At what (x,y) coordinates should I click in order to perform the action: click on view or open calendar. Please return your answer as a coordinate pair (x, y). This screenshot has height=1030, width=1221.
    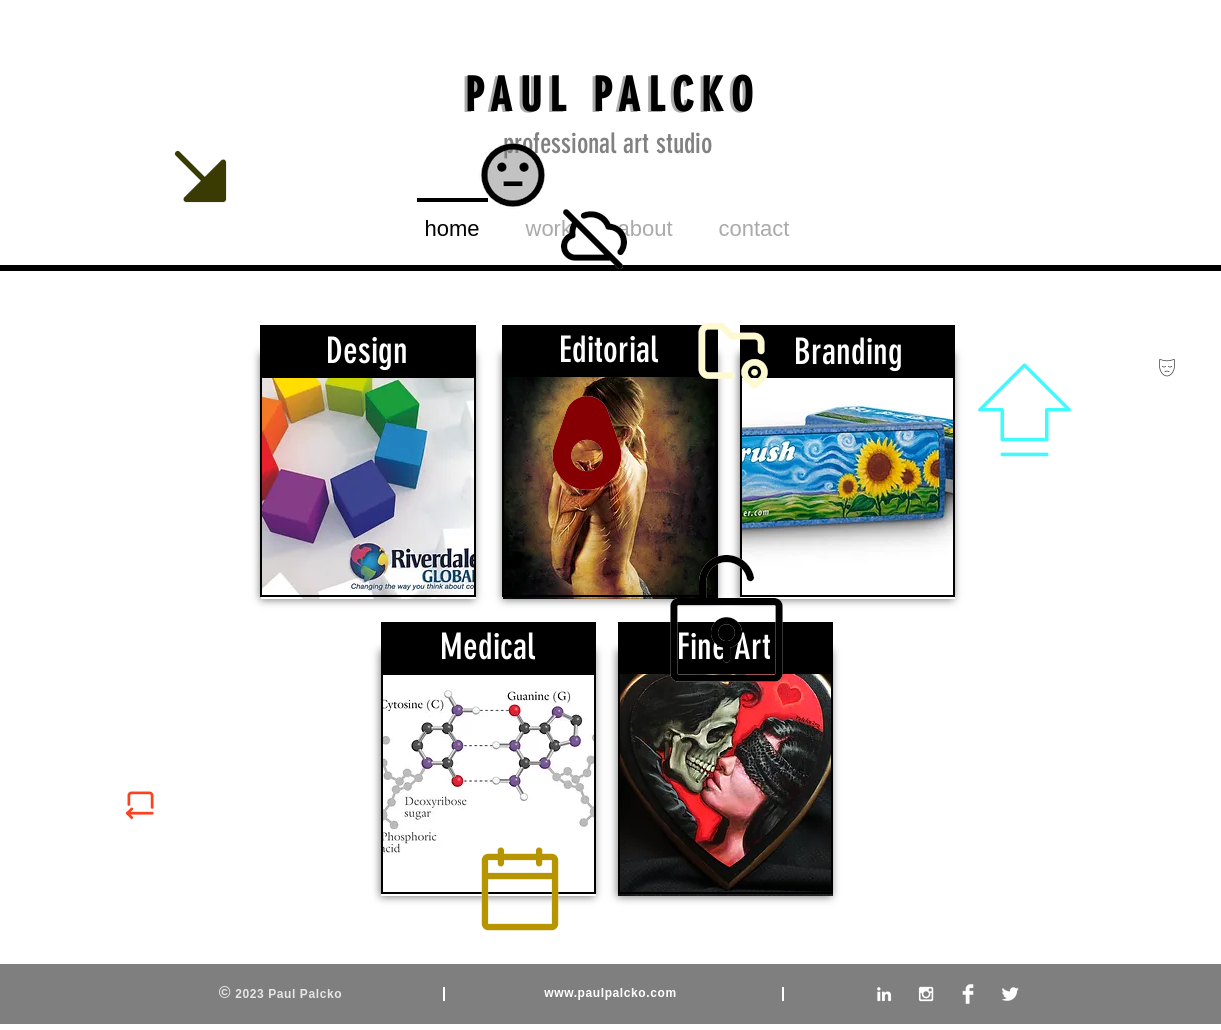
    Looking at the image, I should click on (520, 892).